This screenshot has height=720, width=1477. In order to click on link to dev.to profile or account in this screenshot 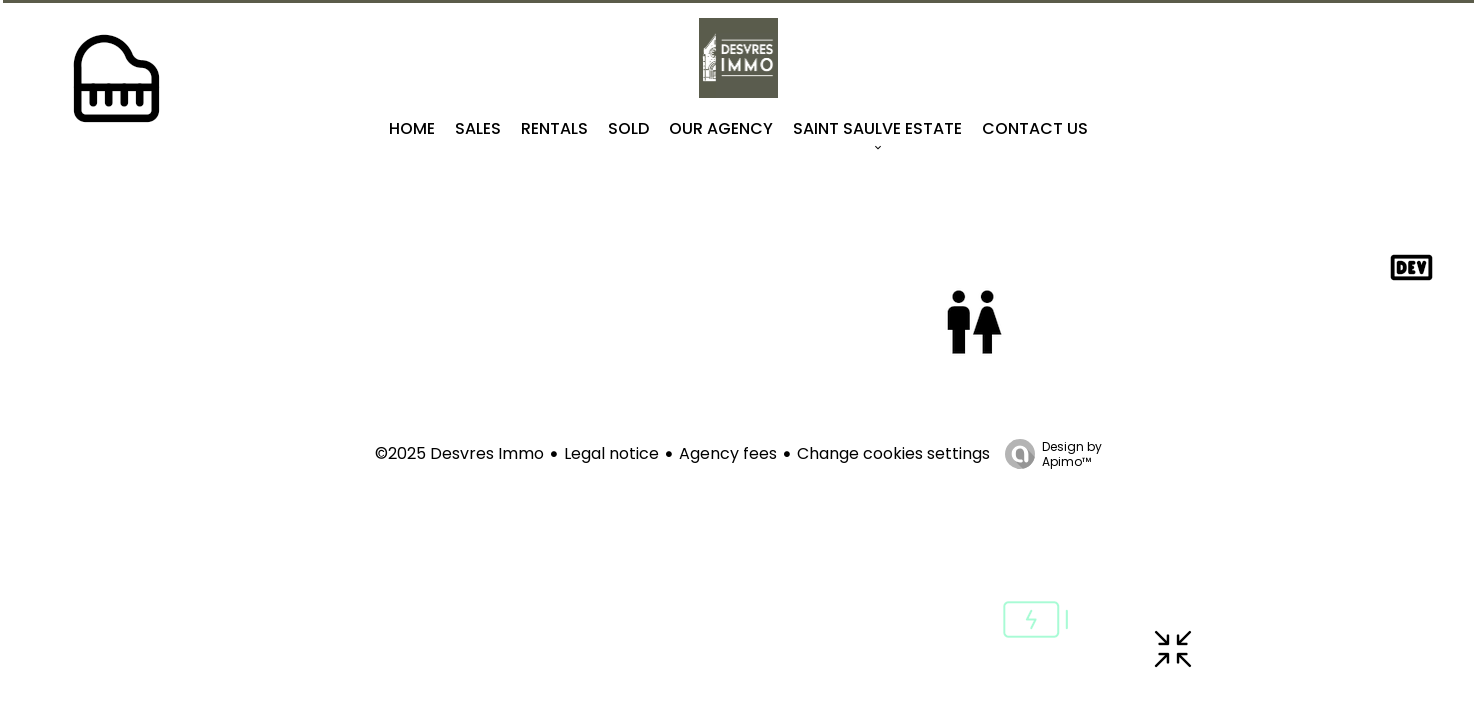, I will do `click(1411, 267)`.